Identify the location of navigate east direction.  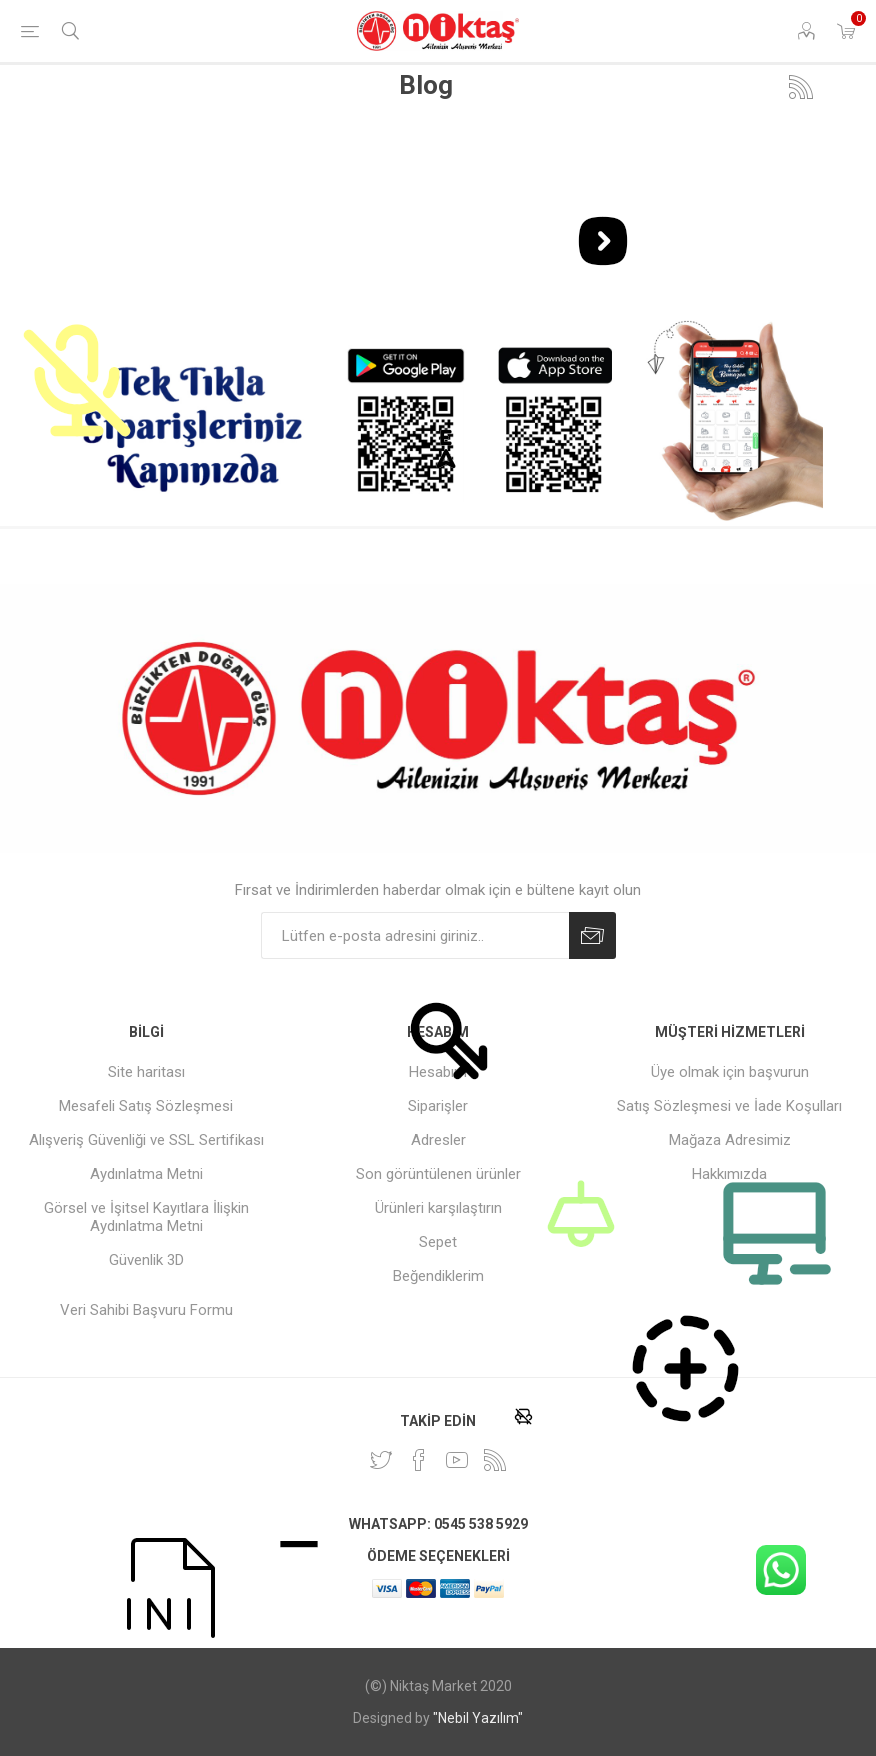
(446, 449).